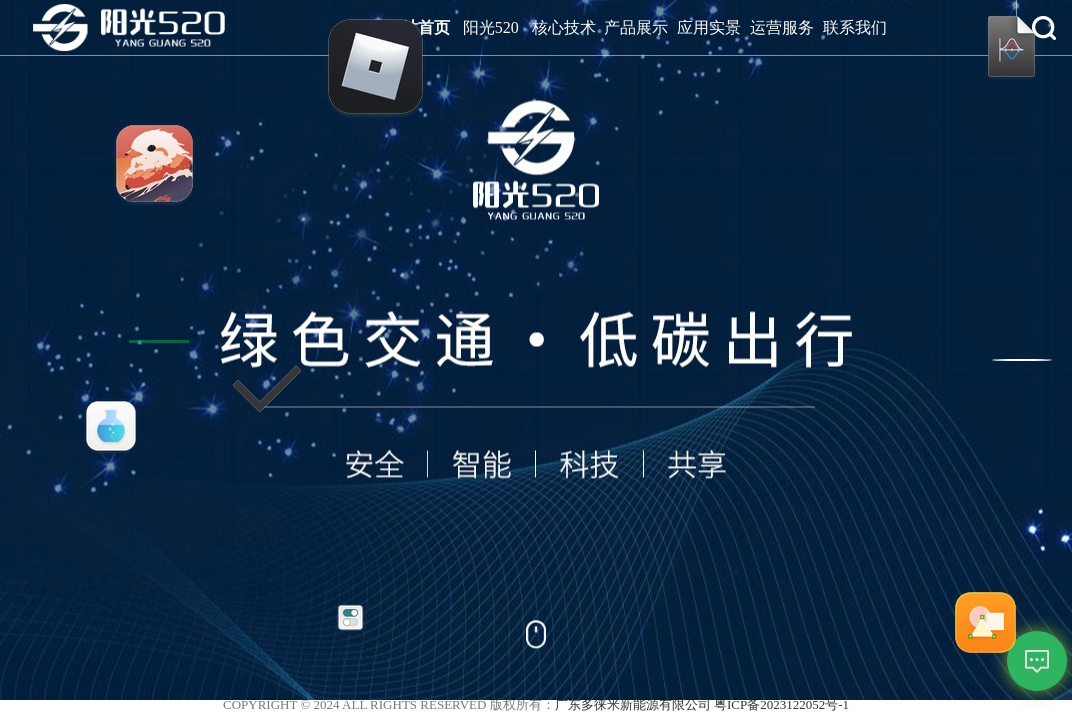 This screenshot has width=1072, height=720. I want to click on open the Roblox app, so click(375, 66).